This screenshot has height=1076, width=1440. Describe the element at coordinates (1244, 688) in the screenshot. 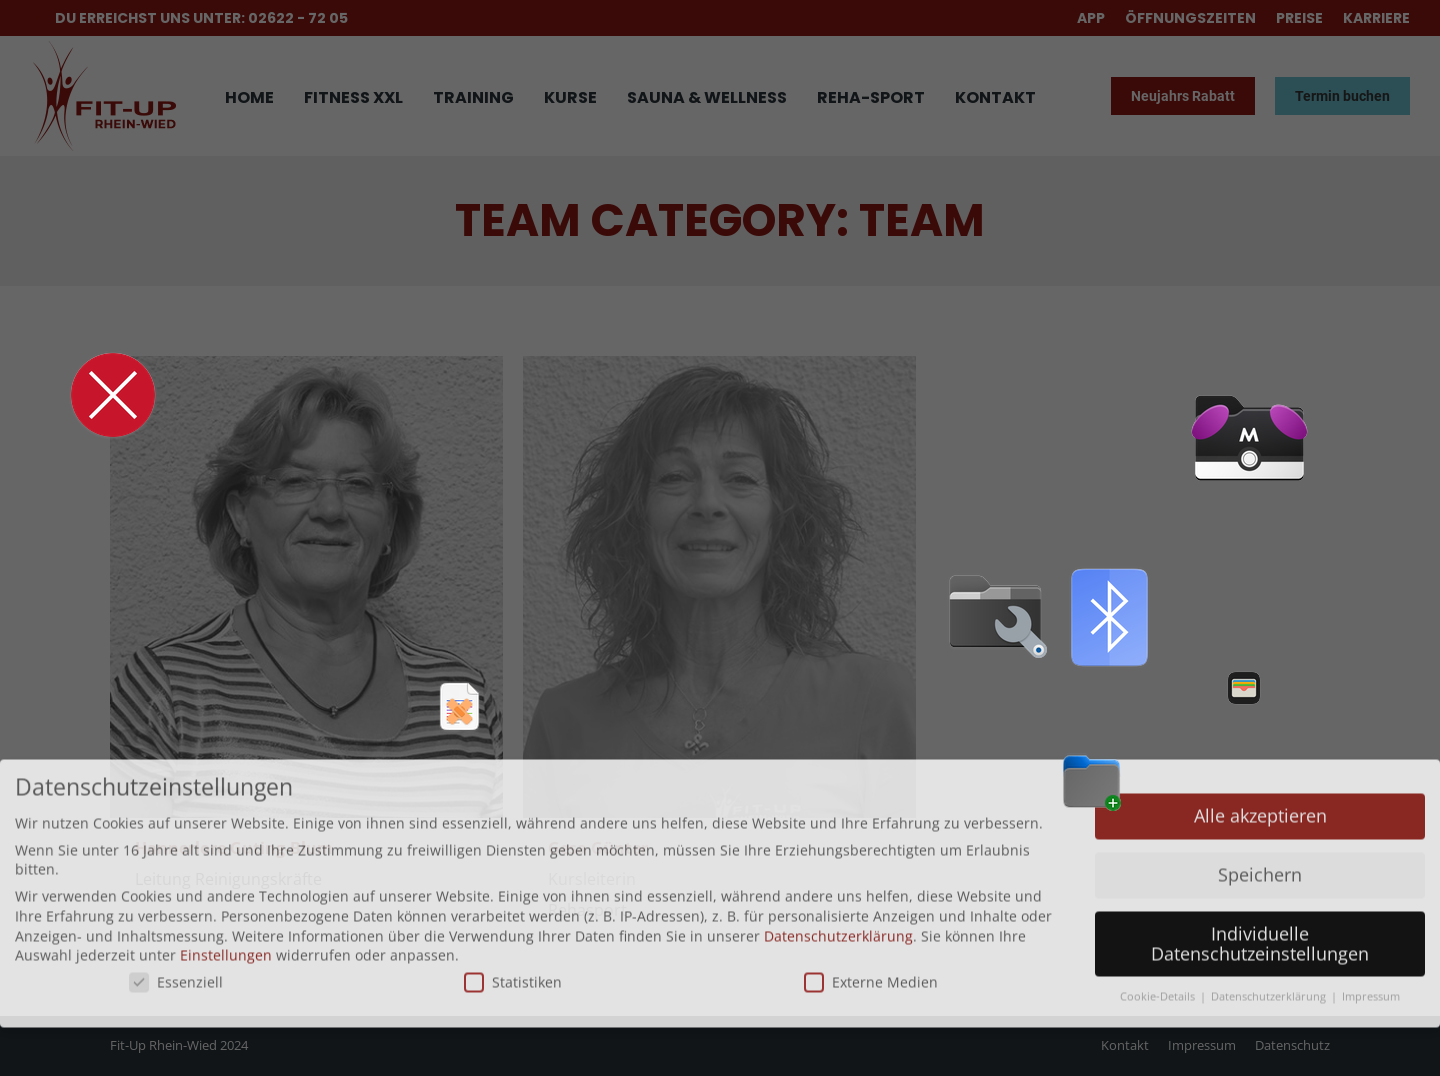

I see `access wallet and payment settings` at that location.